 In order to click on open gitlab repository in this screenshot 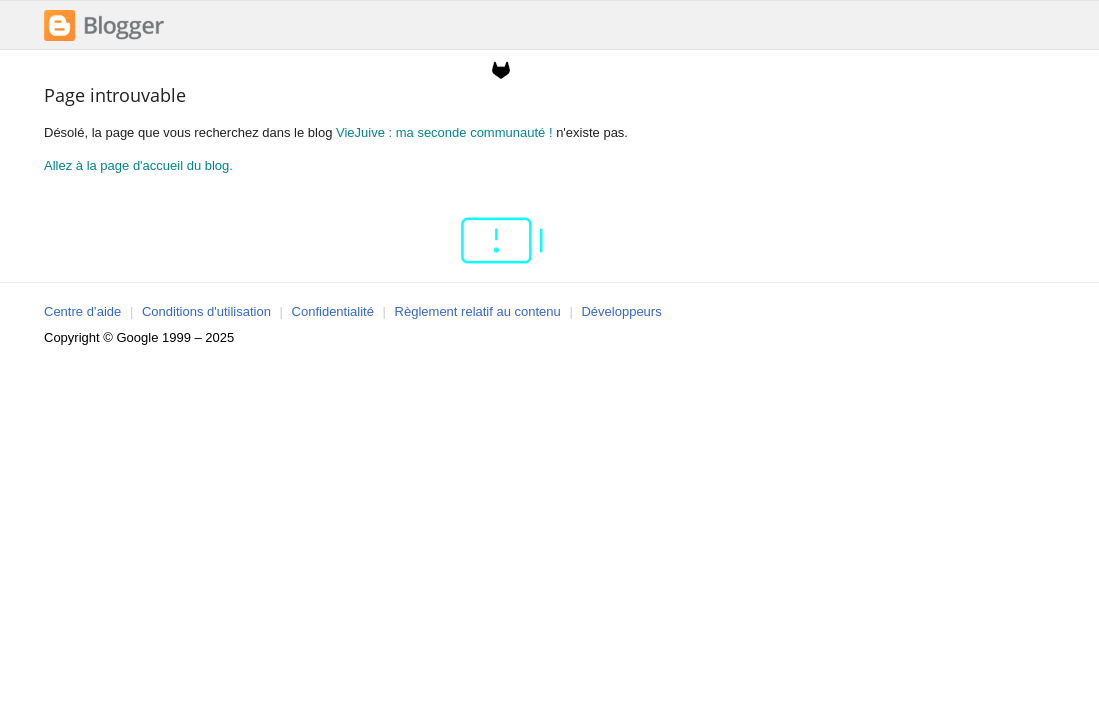, I will do `click(501, 70)`.